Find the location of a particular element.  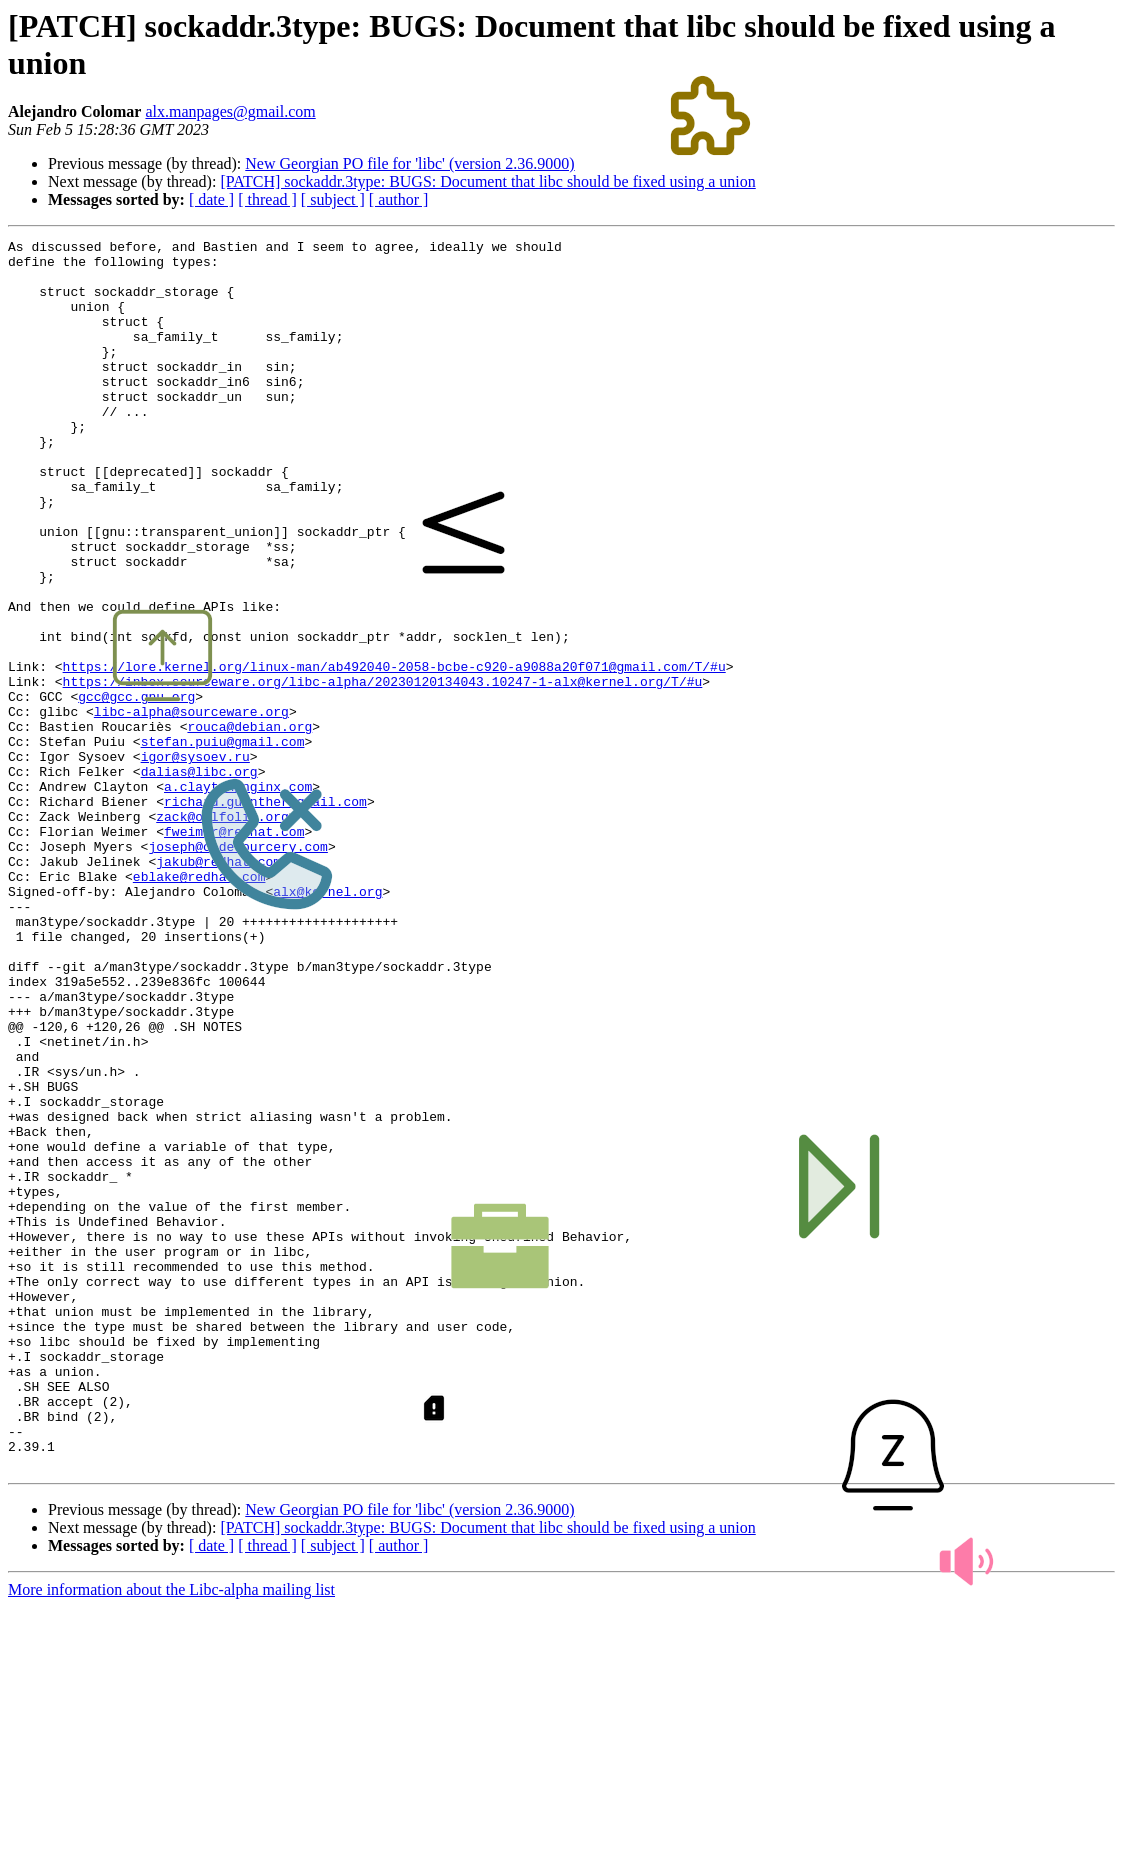

snooze notifications is located at coordinates (893, 1455).